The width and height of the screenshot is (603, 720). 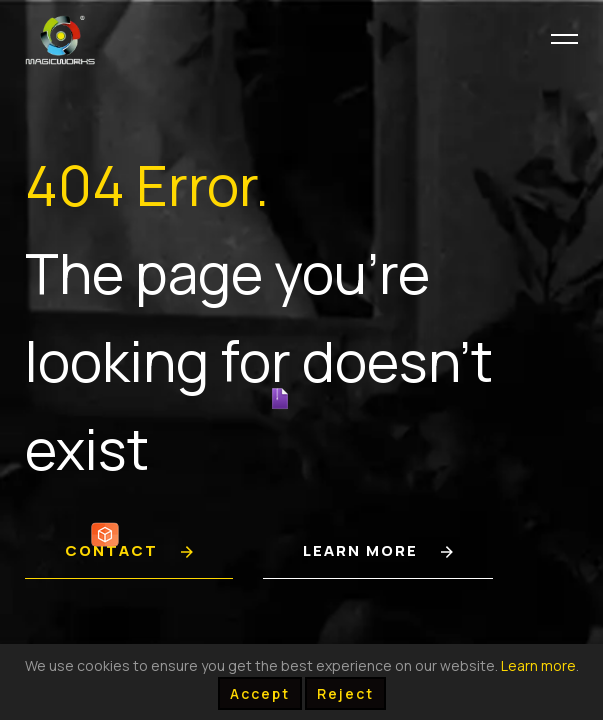 I want to click on a compressed bzip archive file, so click(x=280, y=399).